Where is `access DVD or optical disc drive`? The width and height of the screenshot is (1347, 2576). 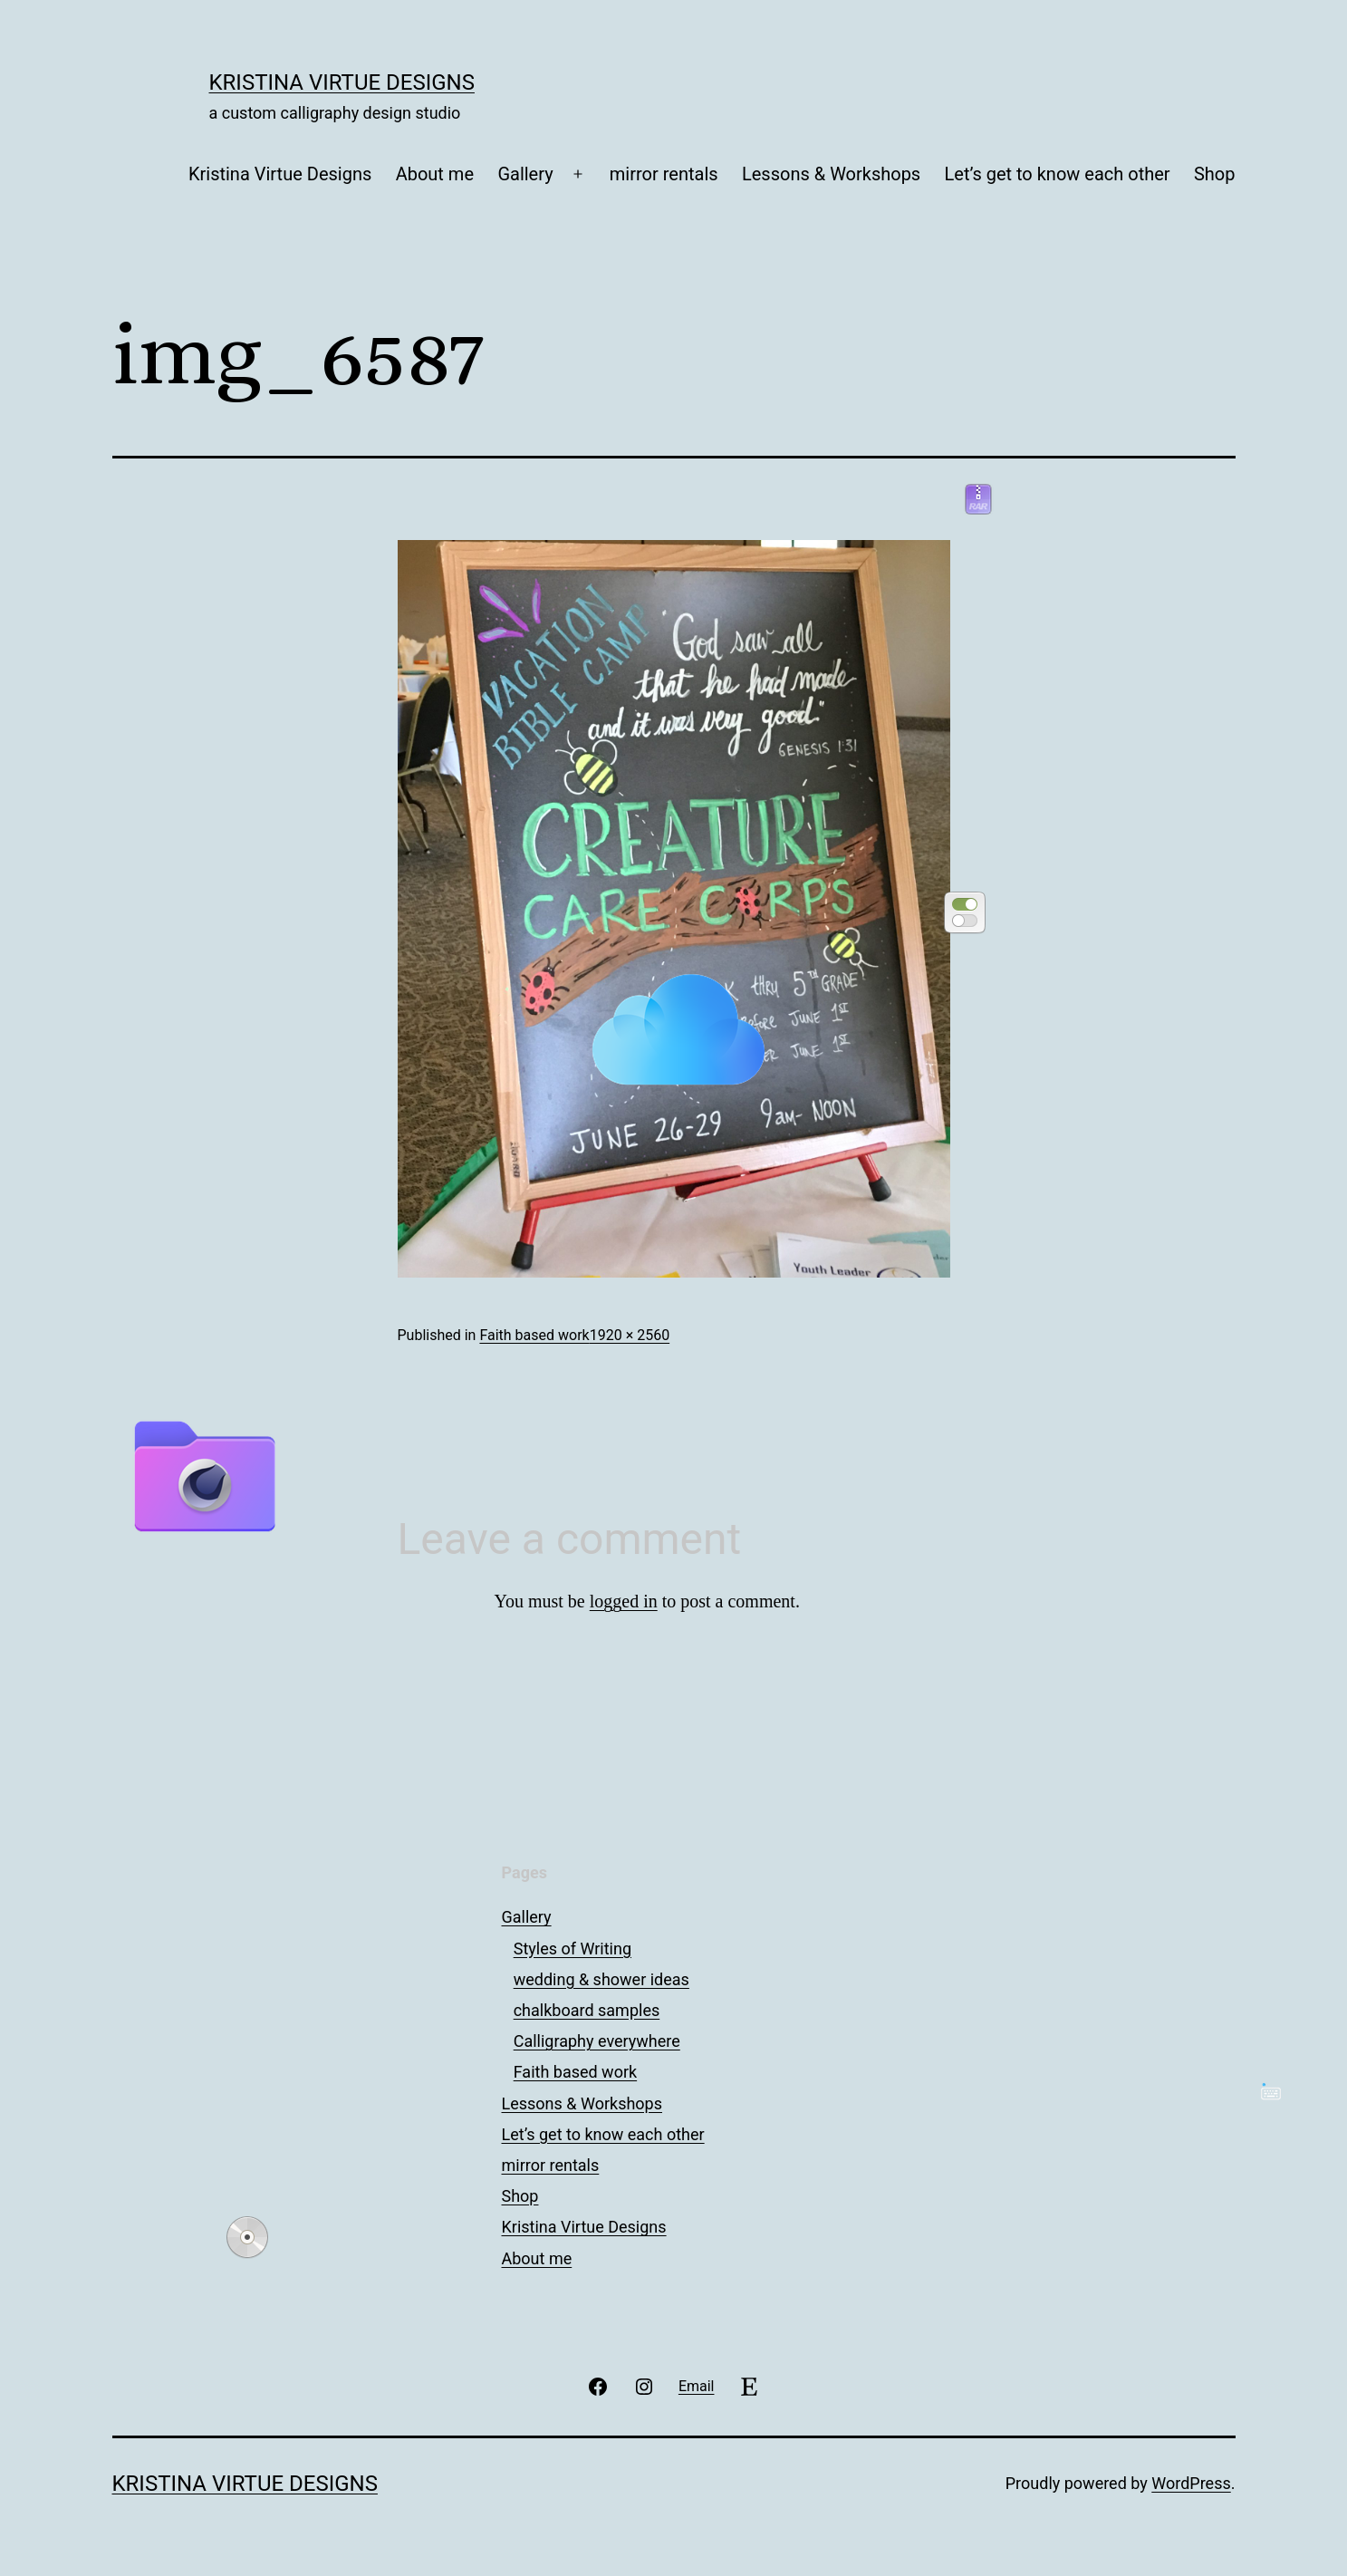
access DVD or optical disc drive is located at coordinates (247, 2237).